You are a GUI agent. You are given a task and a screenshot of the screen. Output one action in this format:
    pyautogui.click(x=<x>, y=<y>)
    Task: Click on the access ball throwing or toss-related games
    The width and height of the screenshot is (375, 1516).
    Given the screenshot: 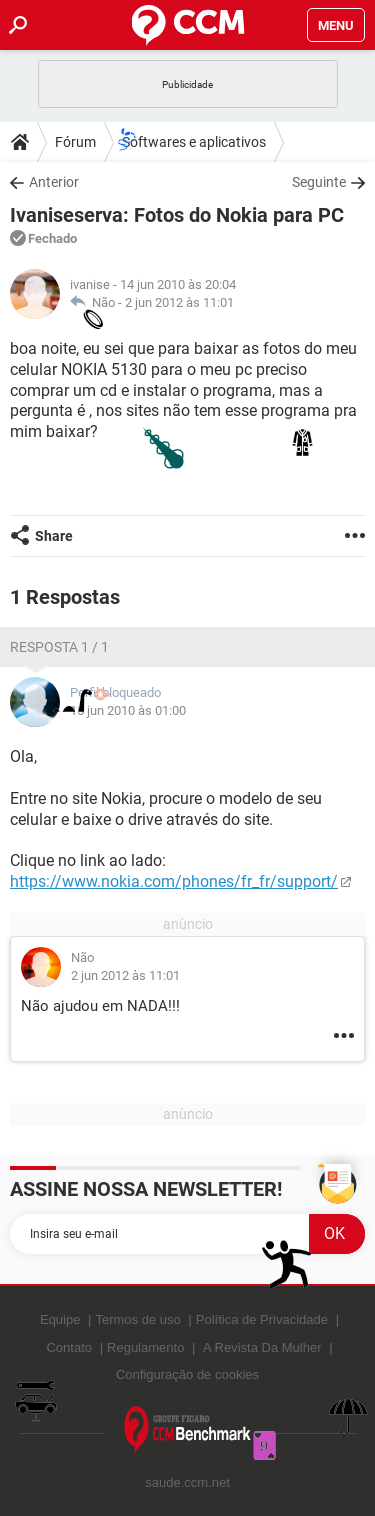 What is the action you would take?
    pyautogui.click(x=287, y=1265)
    